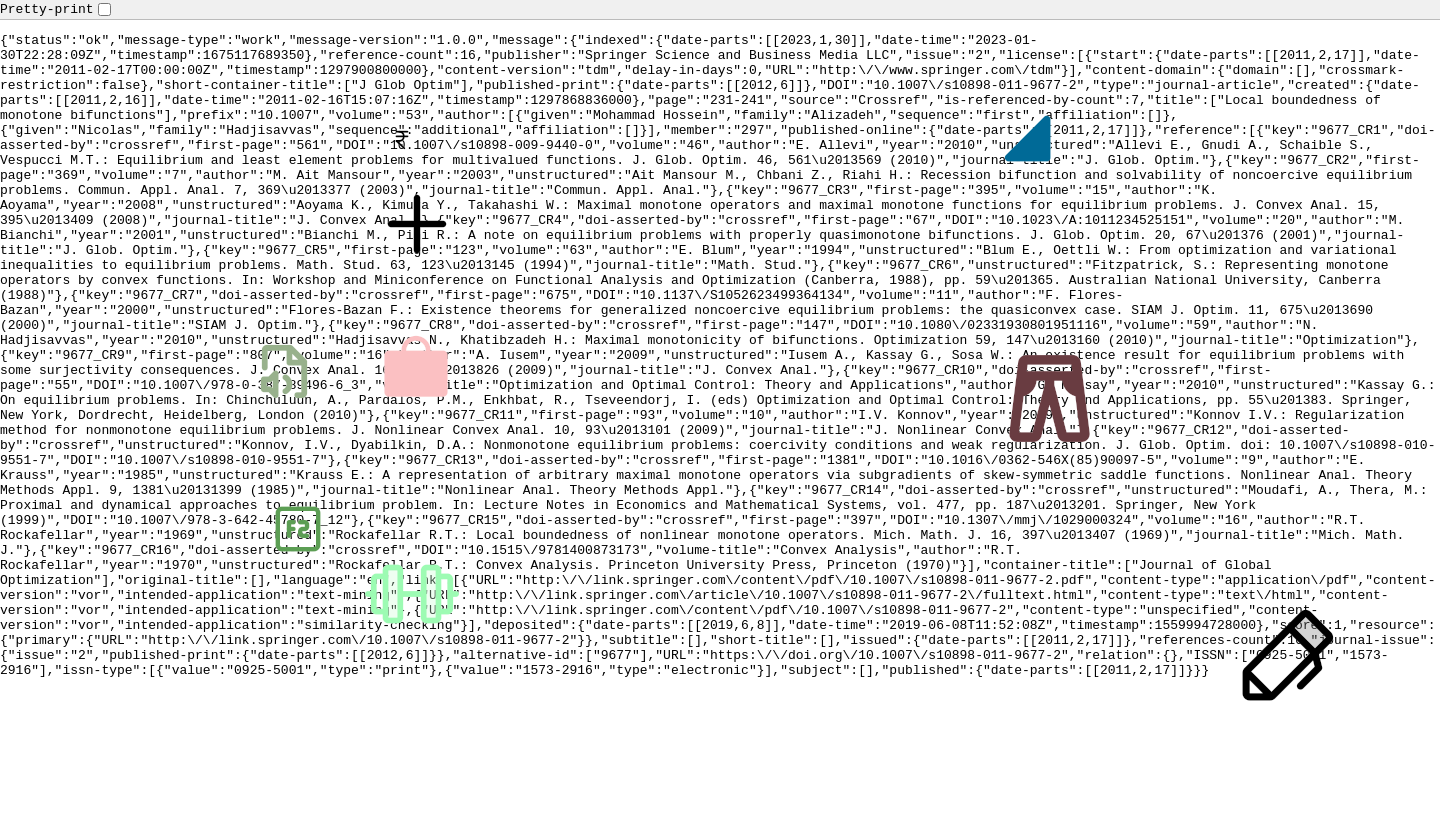  What do you see at coordinates (416, 370) in the screenshot?
I see `view your shopping bag` at bounding box center [416, 370].